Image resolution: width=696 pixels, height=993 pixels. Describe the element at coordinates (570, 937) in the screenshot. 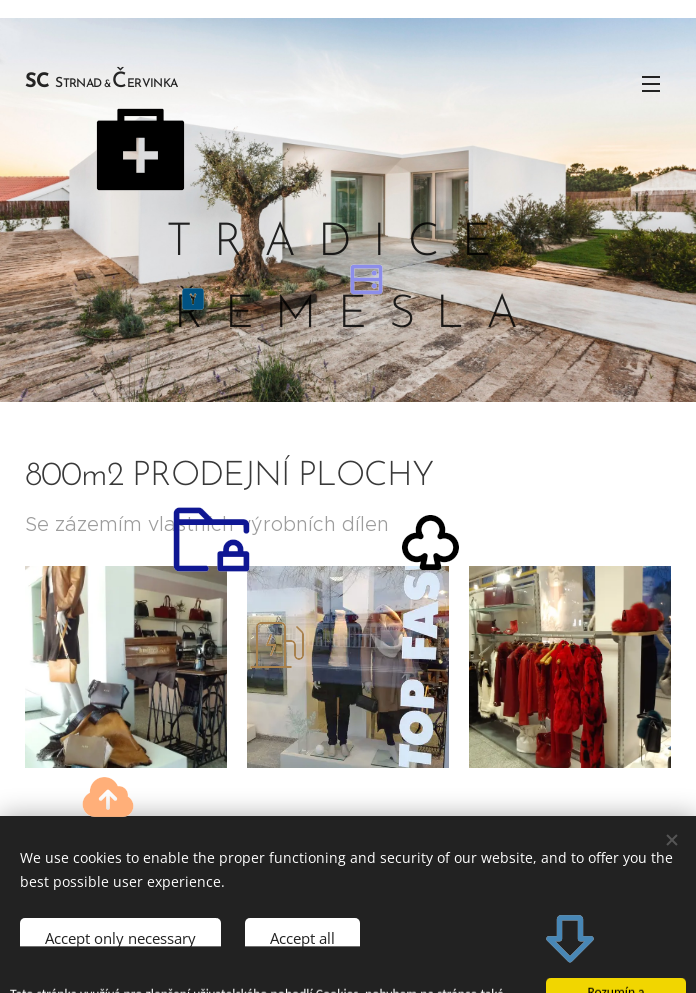

I see `download a file or content` at that location.